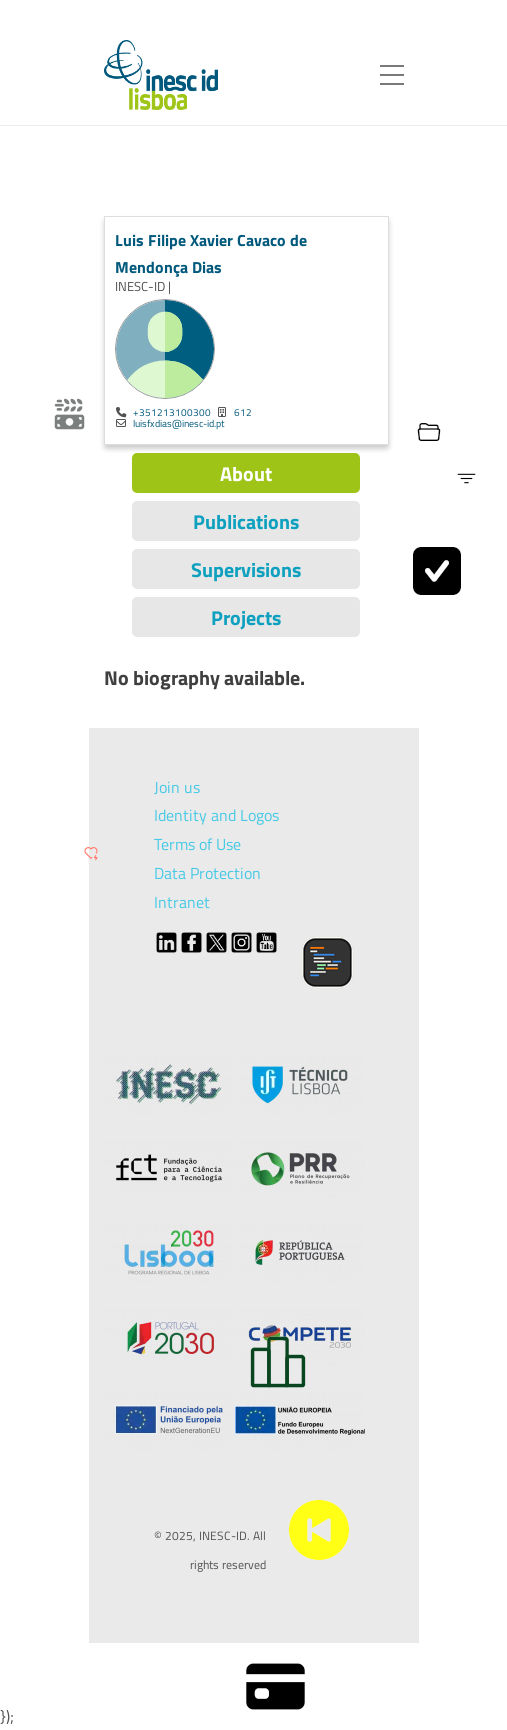 This screenshot has height=1730, width=507. I want to click on confirm or submit a selection, so click(437, 571).